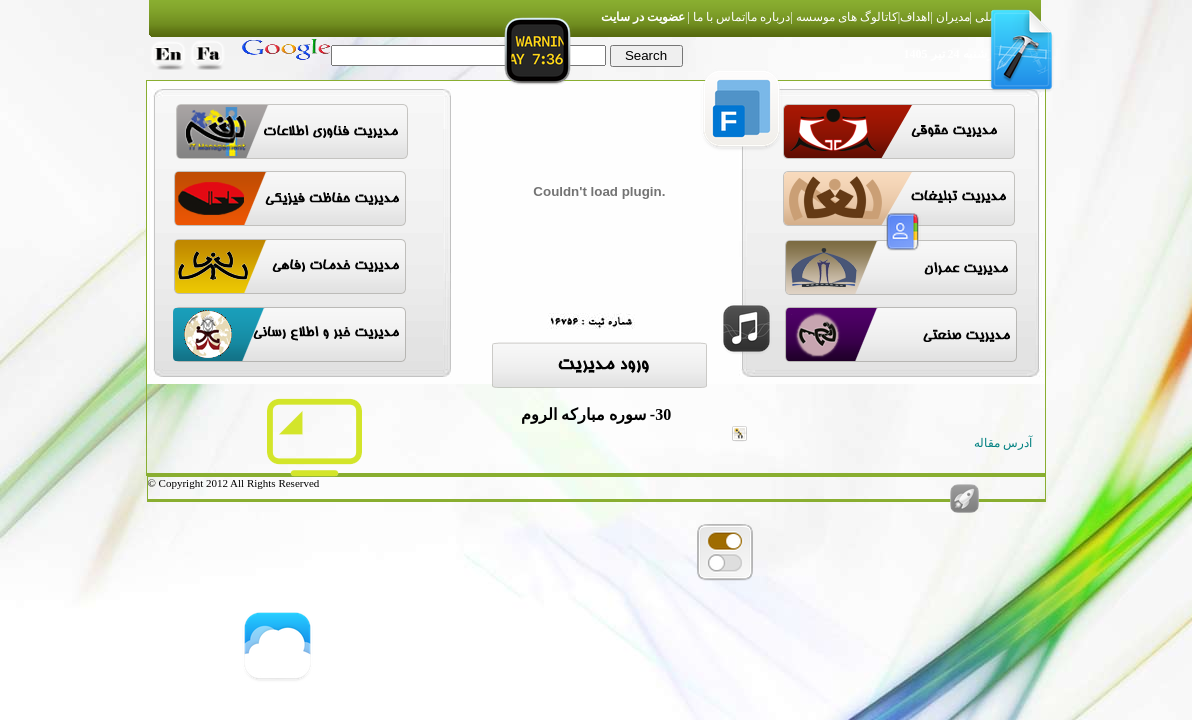 The image size is (1192, 720). What do you see at coordinates (1021, 49) in the screenshot?
I see `makefile document for build automation` at bounding box center [1021, 49].